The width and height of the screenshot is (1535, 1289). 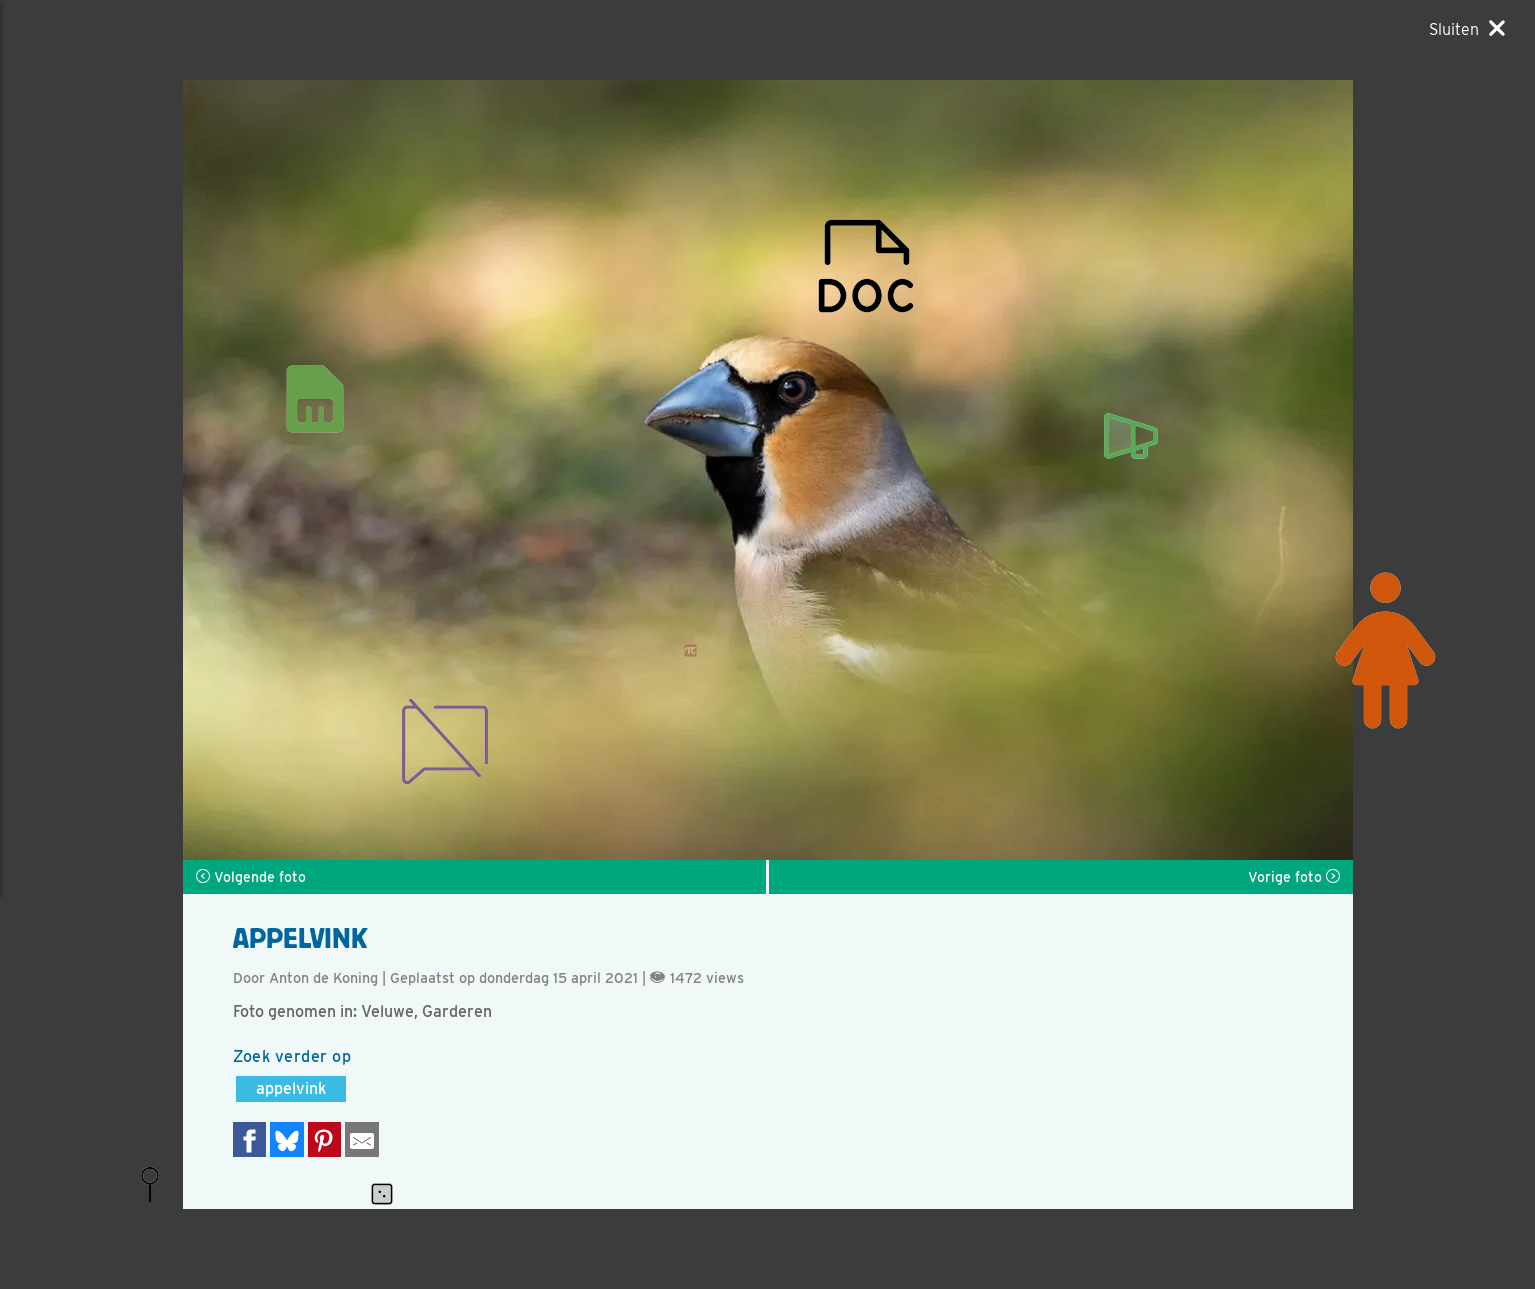 What do you see at coordinates (1385, 650) in the screenshot?
I see `women's restroom indicator` at bounding box center [1385, 650].